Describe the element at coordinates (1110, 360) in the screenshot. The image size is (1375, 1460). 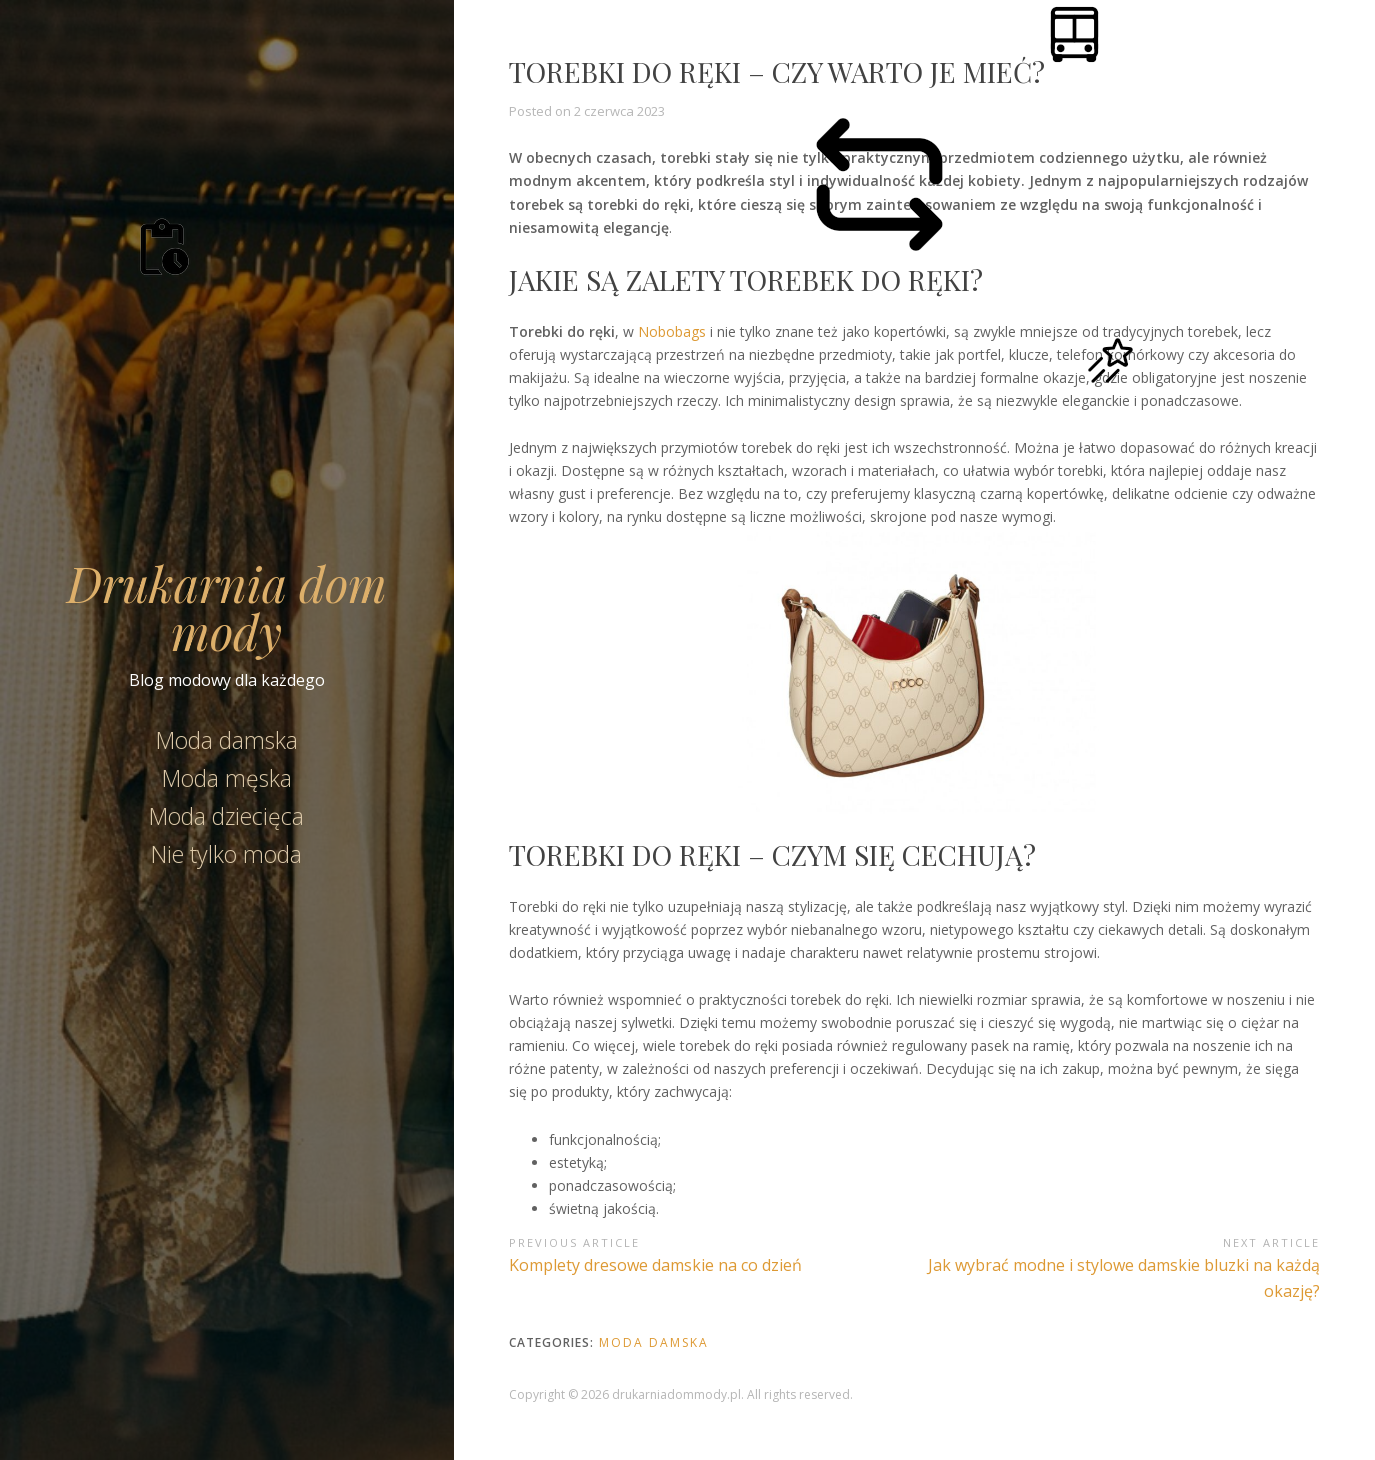
I see `add to favorites or wishlist` at that location.